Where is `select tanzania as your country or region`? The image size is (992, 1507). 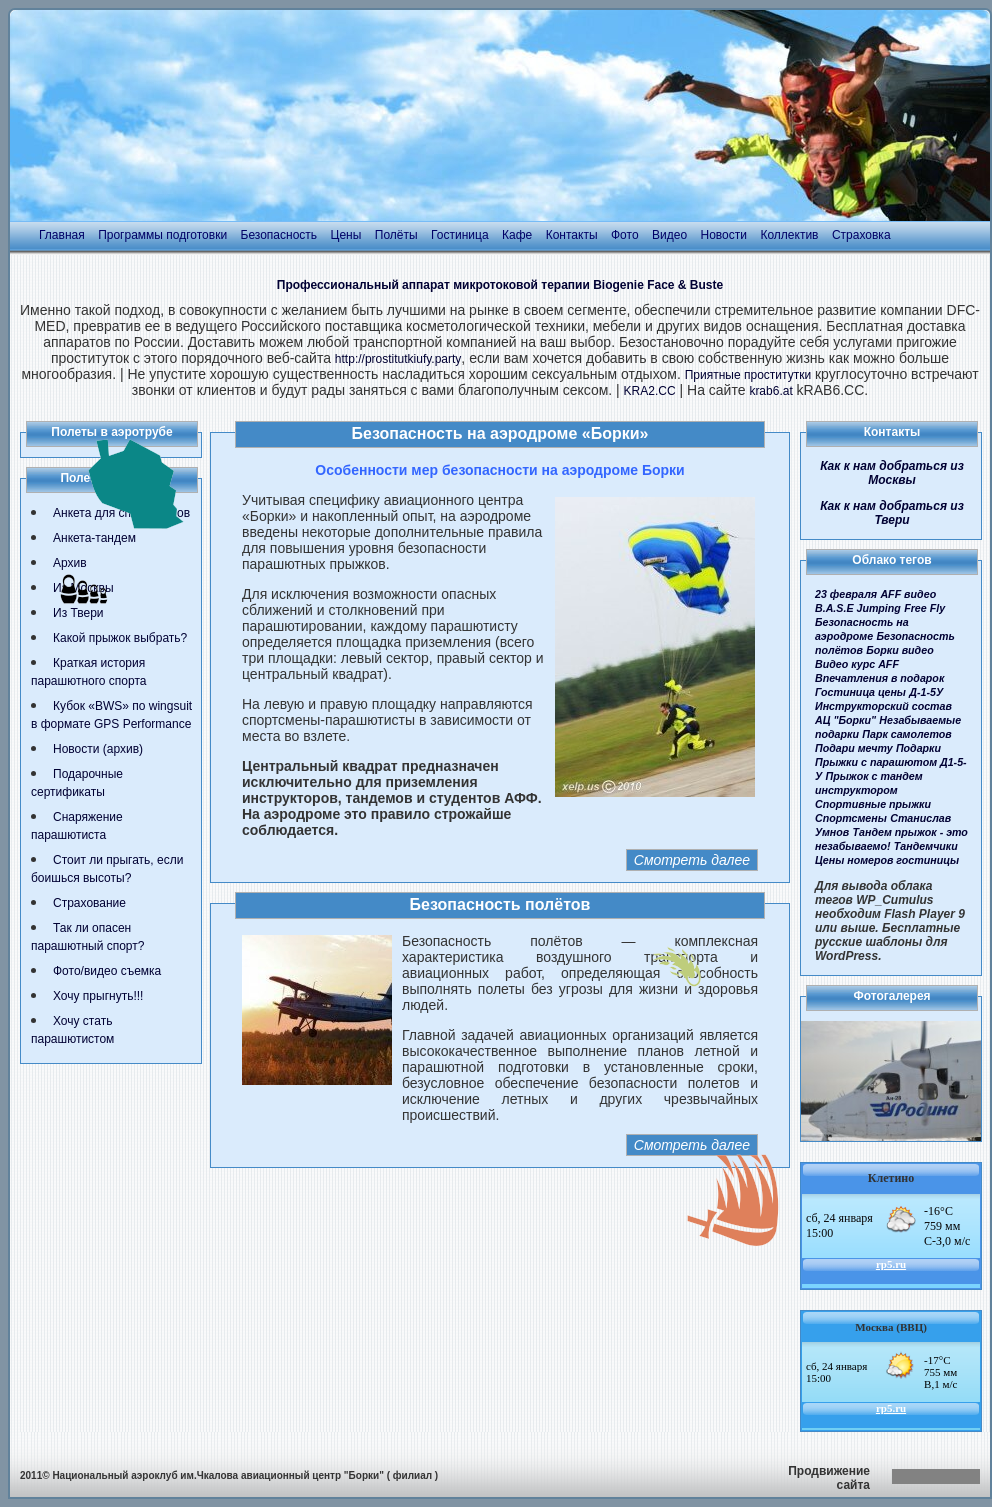 select tanzania as your country or region is located at coordinates (136, 484).